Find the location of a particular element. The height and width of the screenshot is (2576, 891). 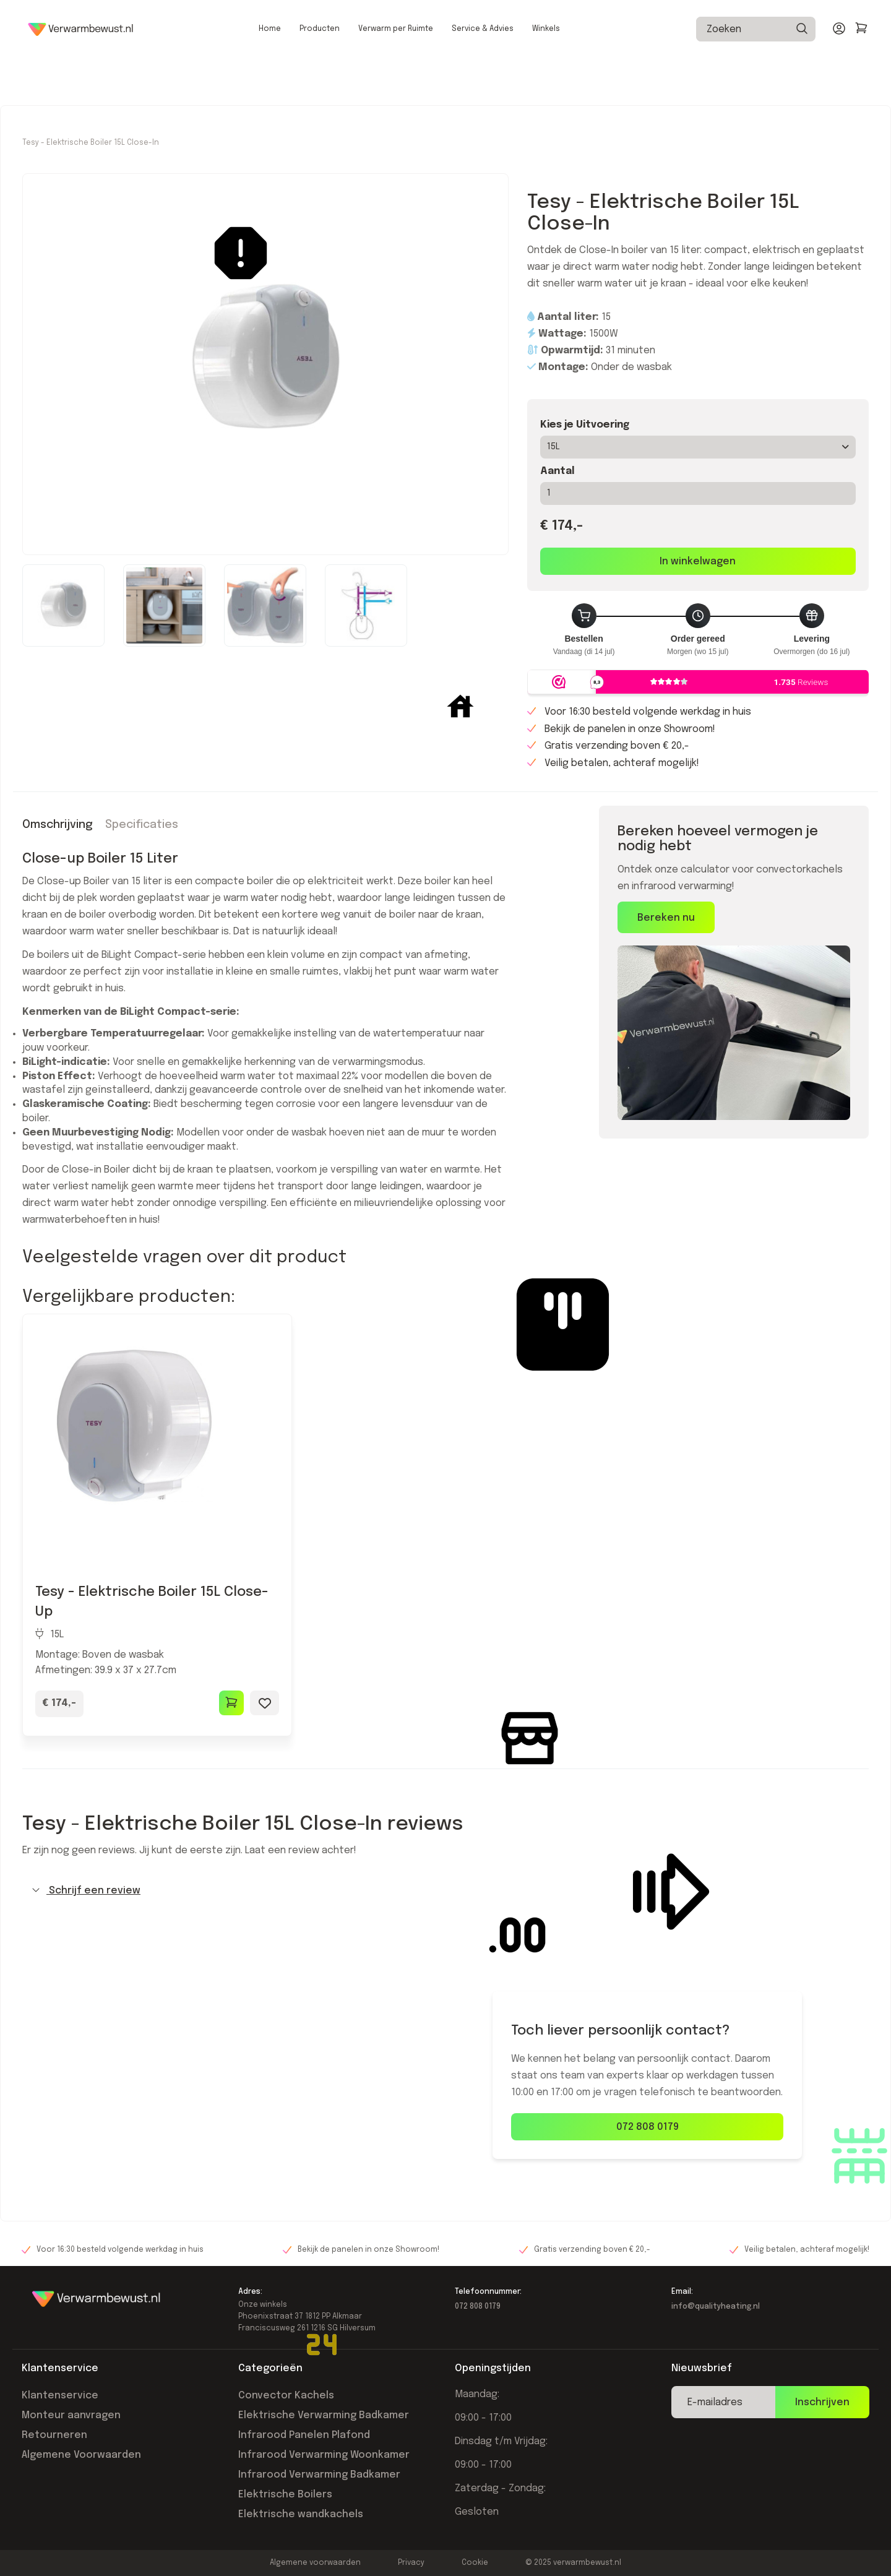

indicates a critical warning or error state is located at coordinates (241, 253).